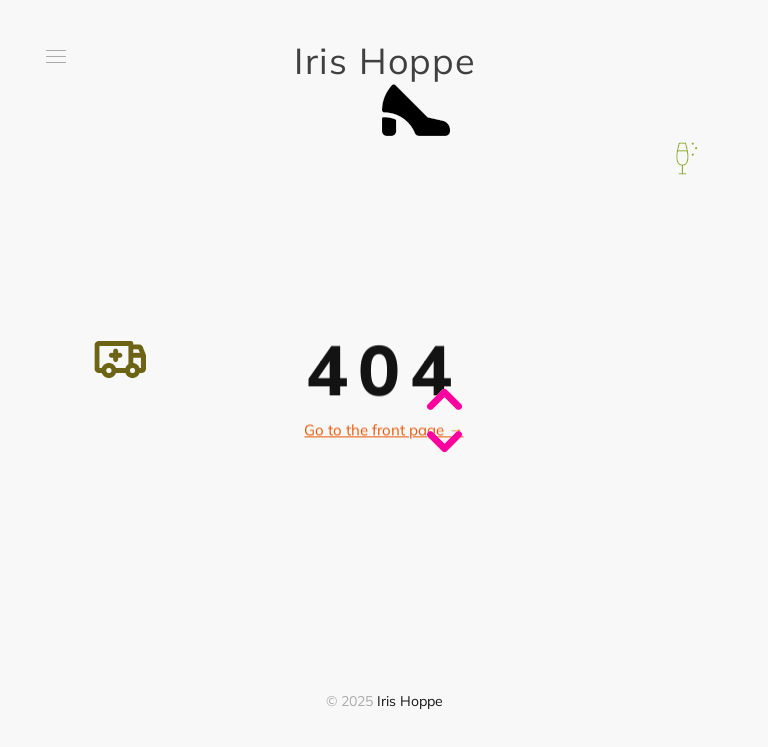 This screenshot has height=747, width=768. What do you see at coordinates (119, 357) in the screenshot?
I see `access emergency medical services` at bounding box center [119, 357].